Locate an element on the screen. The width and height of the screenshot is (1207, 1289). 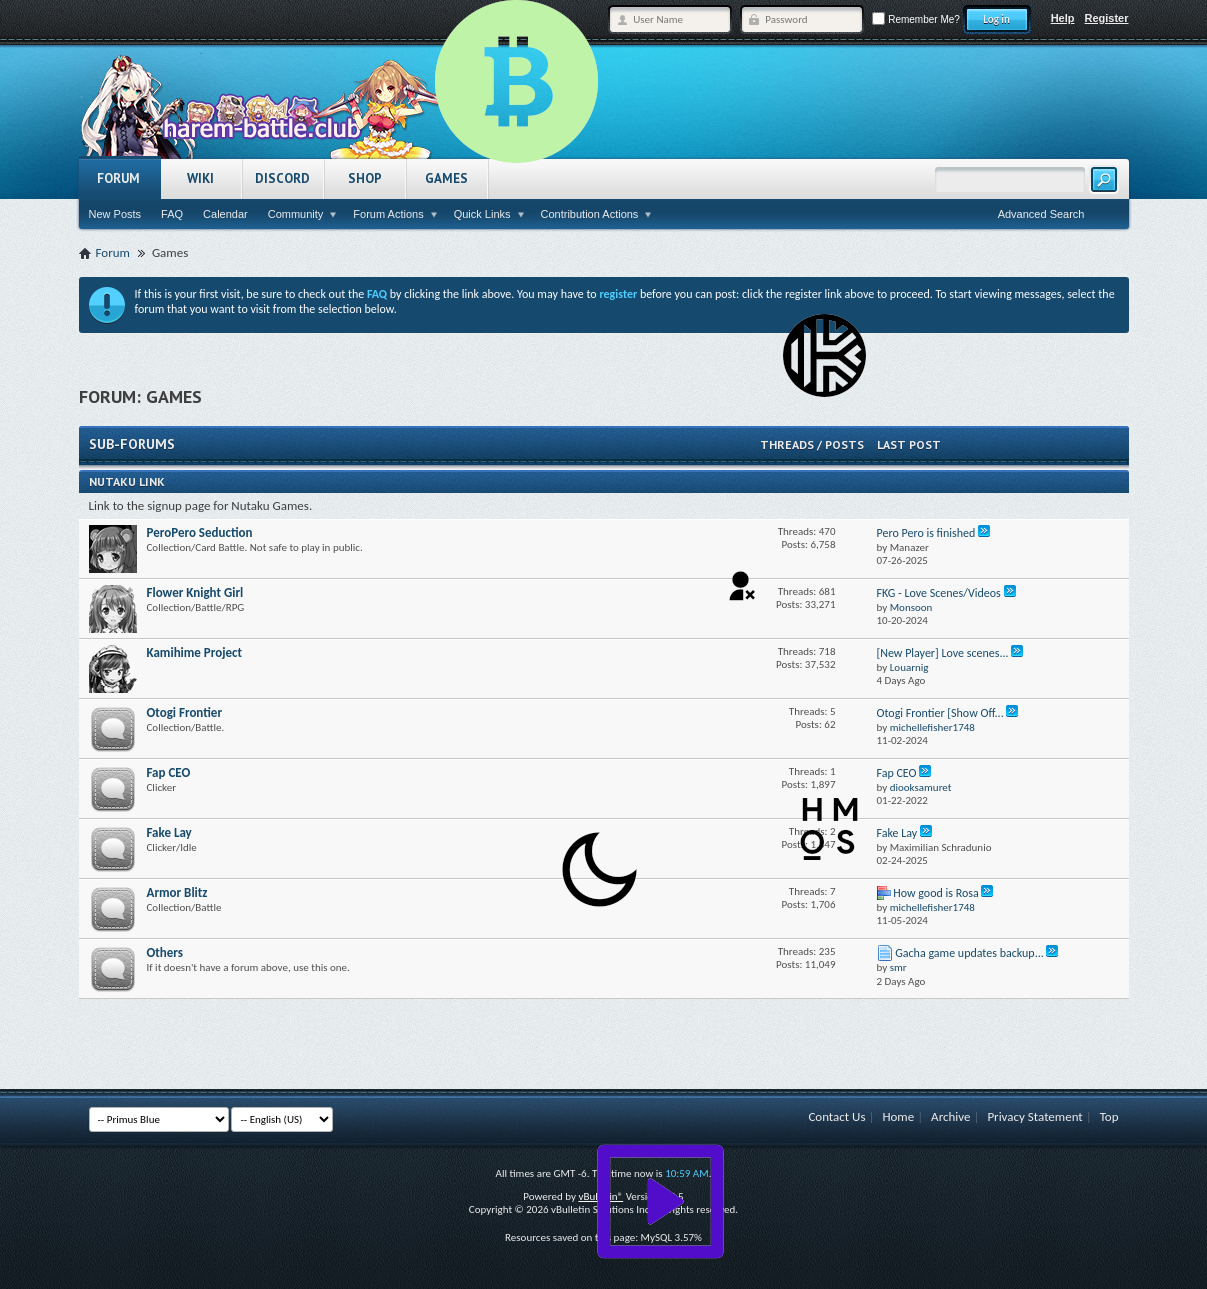
harmonyos operating system logo is located at coordinates (829, 829).